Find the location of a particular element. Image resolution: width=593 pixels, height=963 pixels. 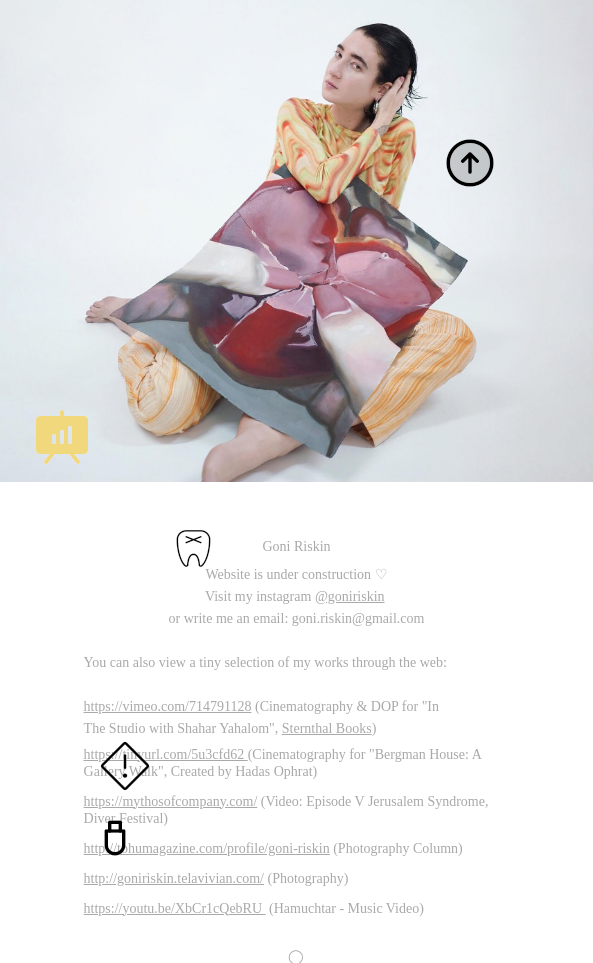

indicates a warning or caution alert is located at coordinates (125, 766).